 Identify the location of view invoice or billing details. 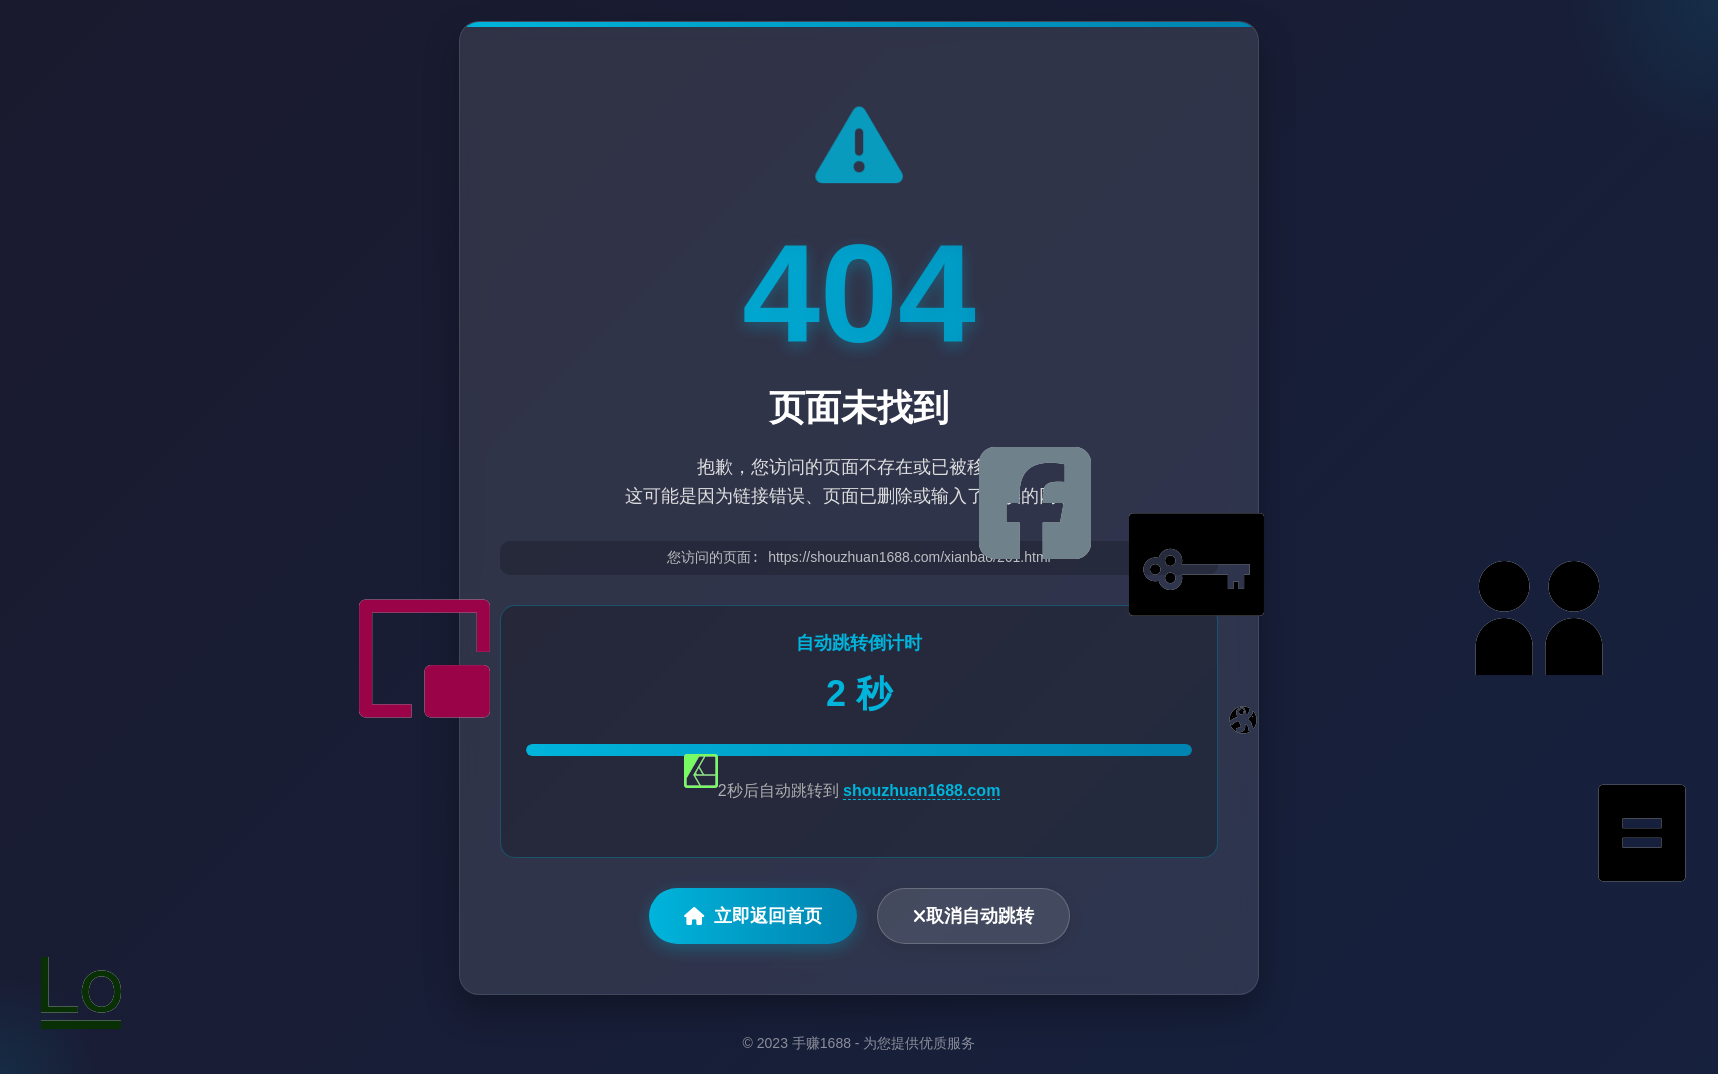
(1642, 833).